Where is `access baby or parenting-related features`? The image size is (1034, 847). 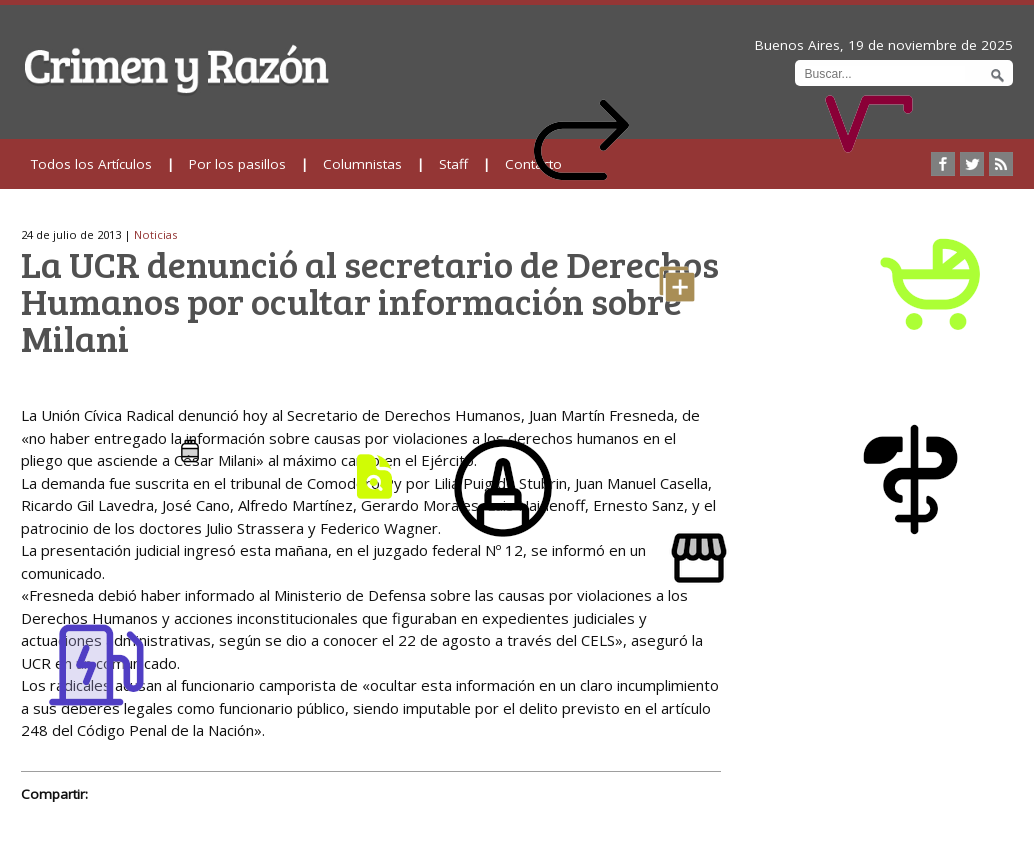 access baby or parenting-related features is located at coordinates (931, 281).